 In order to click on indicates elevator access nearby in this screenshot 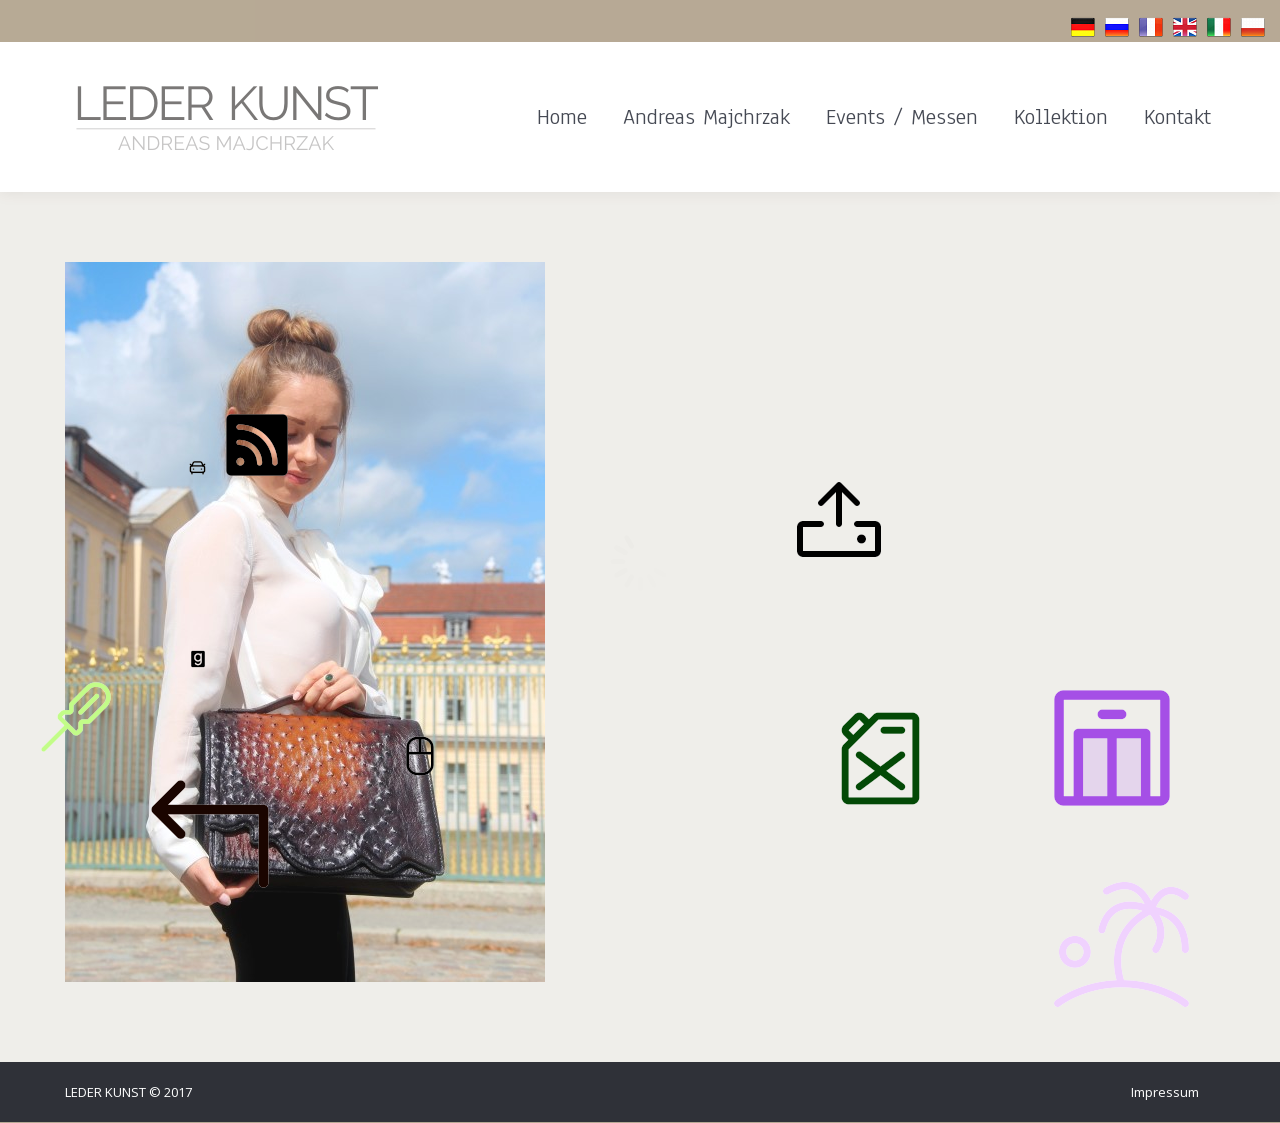, I will do `click(1112, 748)`.